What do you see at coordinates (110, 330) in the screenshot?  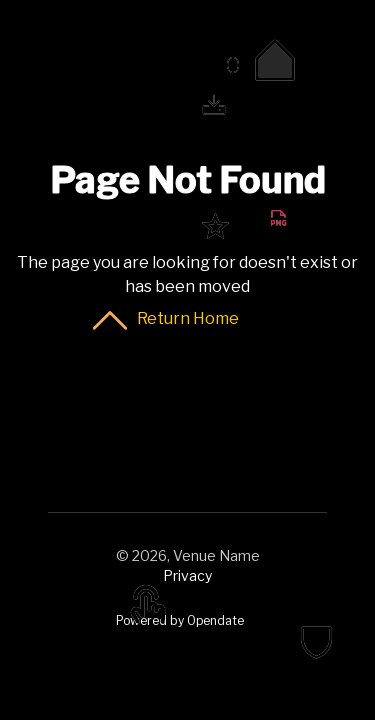 I see `collapse an expanded section` at bounding box center [110, 330].